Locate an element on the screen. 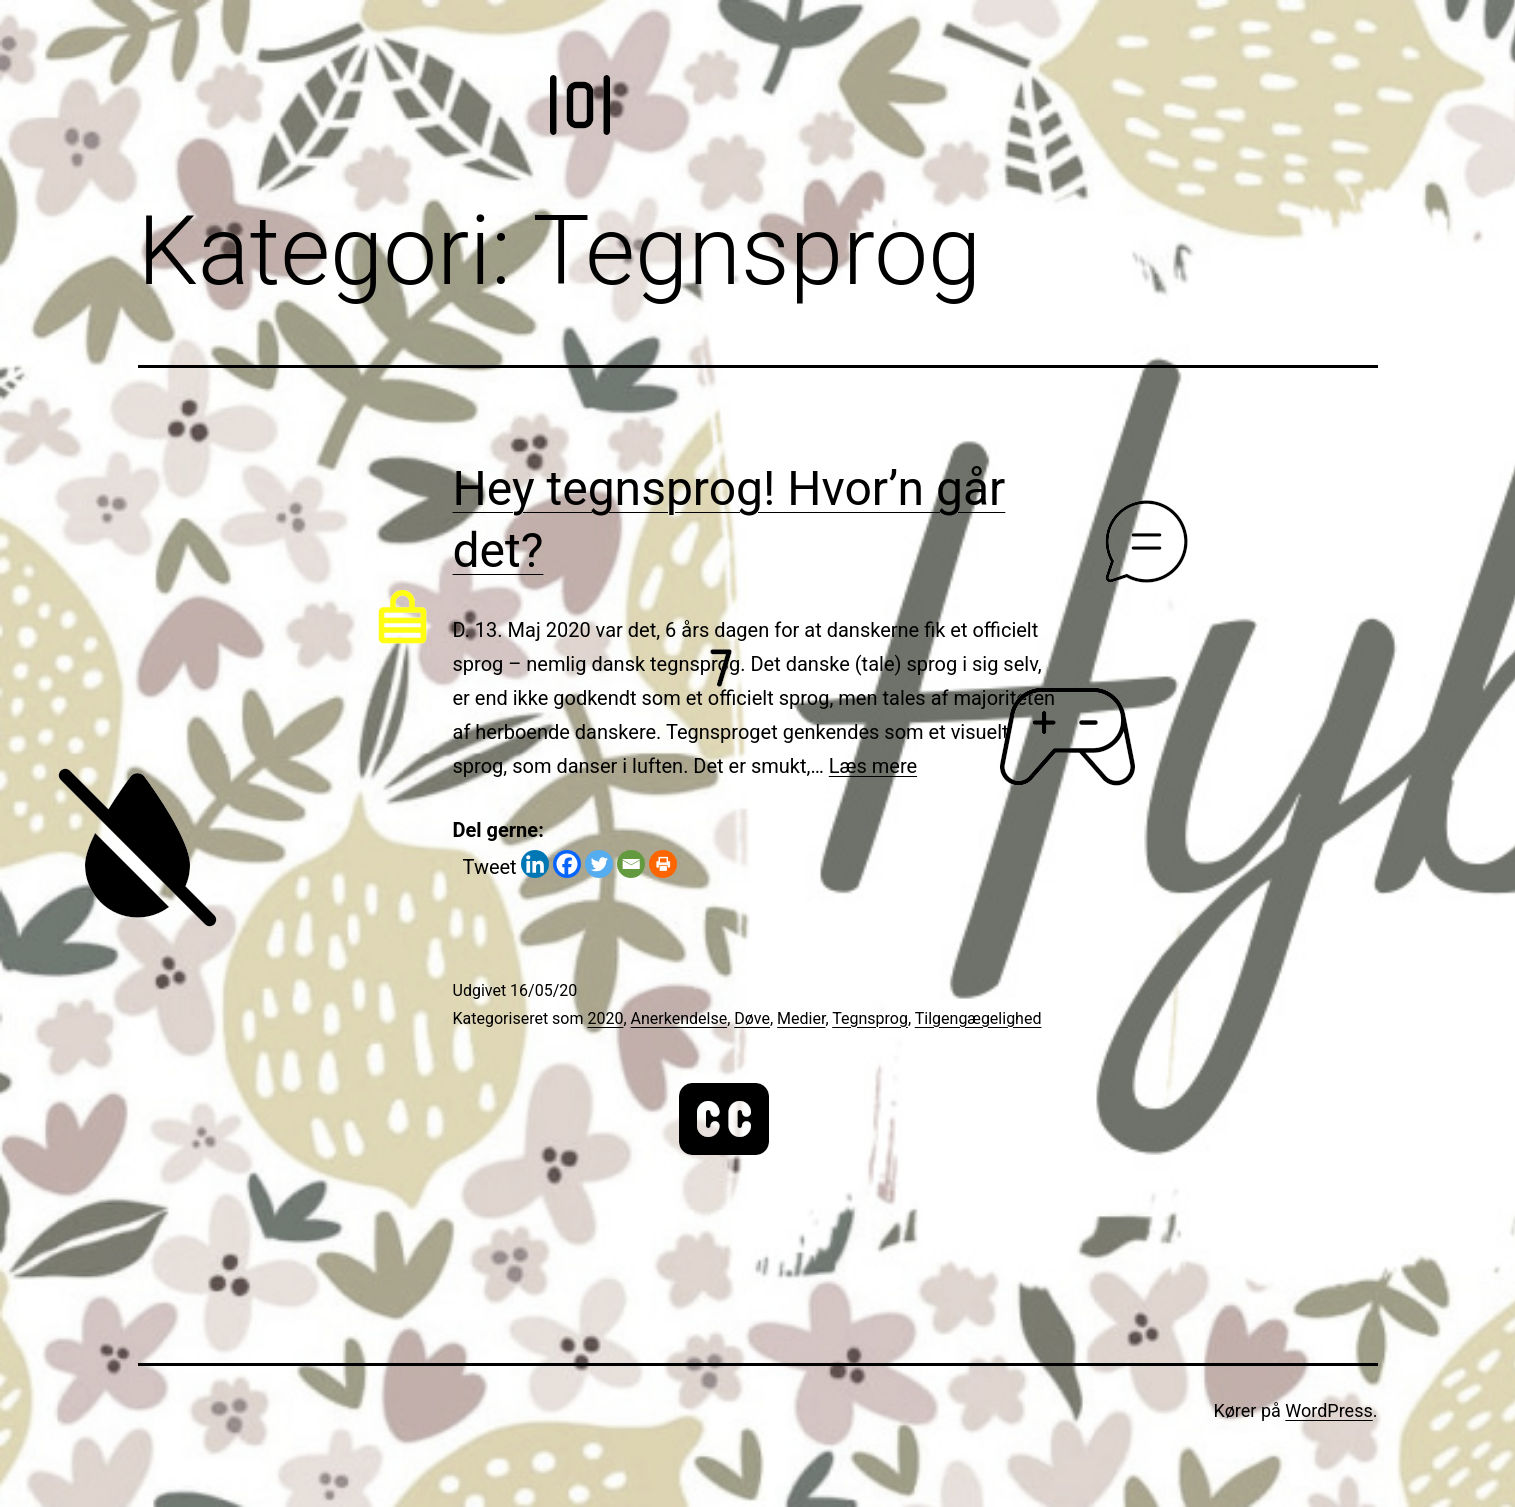  indicates a secure or locked item is located at coordinates (402, 619).